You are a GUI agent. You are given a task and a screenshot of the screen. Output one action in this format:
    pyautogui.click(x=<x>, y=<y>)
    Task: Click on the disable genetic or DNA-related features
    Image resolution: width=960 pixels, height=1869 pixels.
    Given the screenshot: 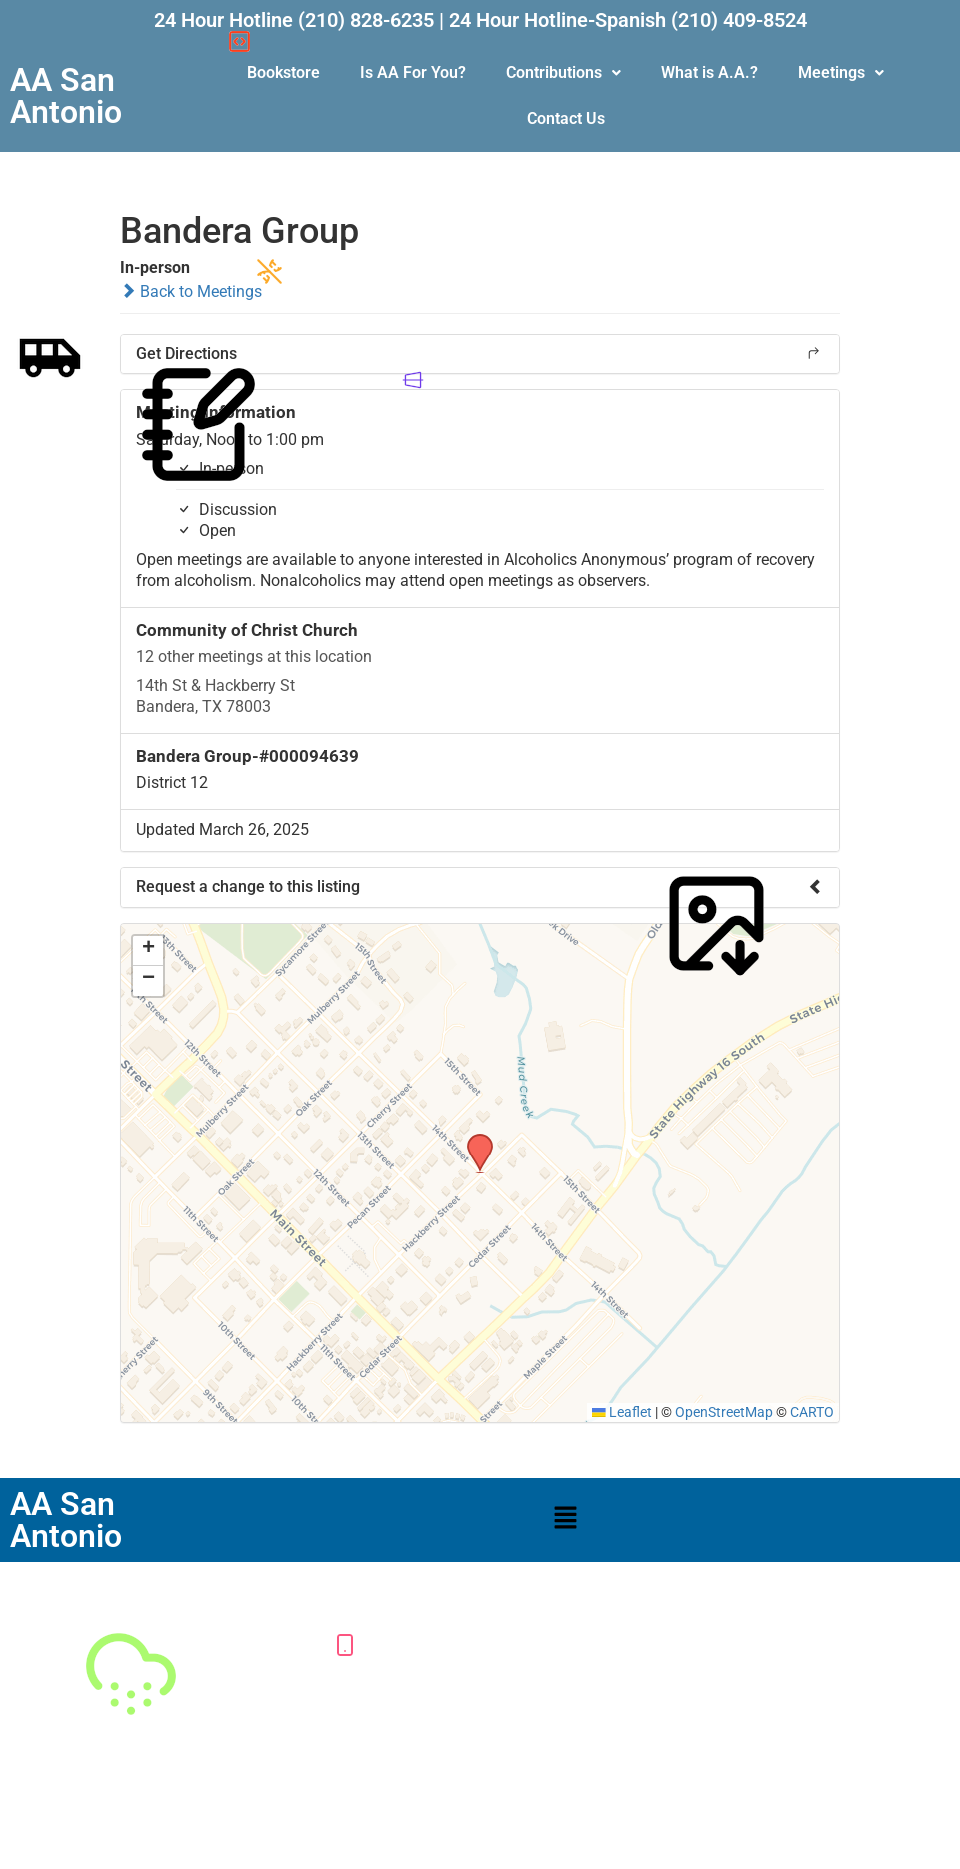 What is the action you would take?
    pyautogui.click(x=269, y=271)
    